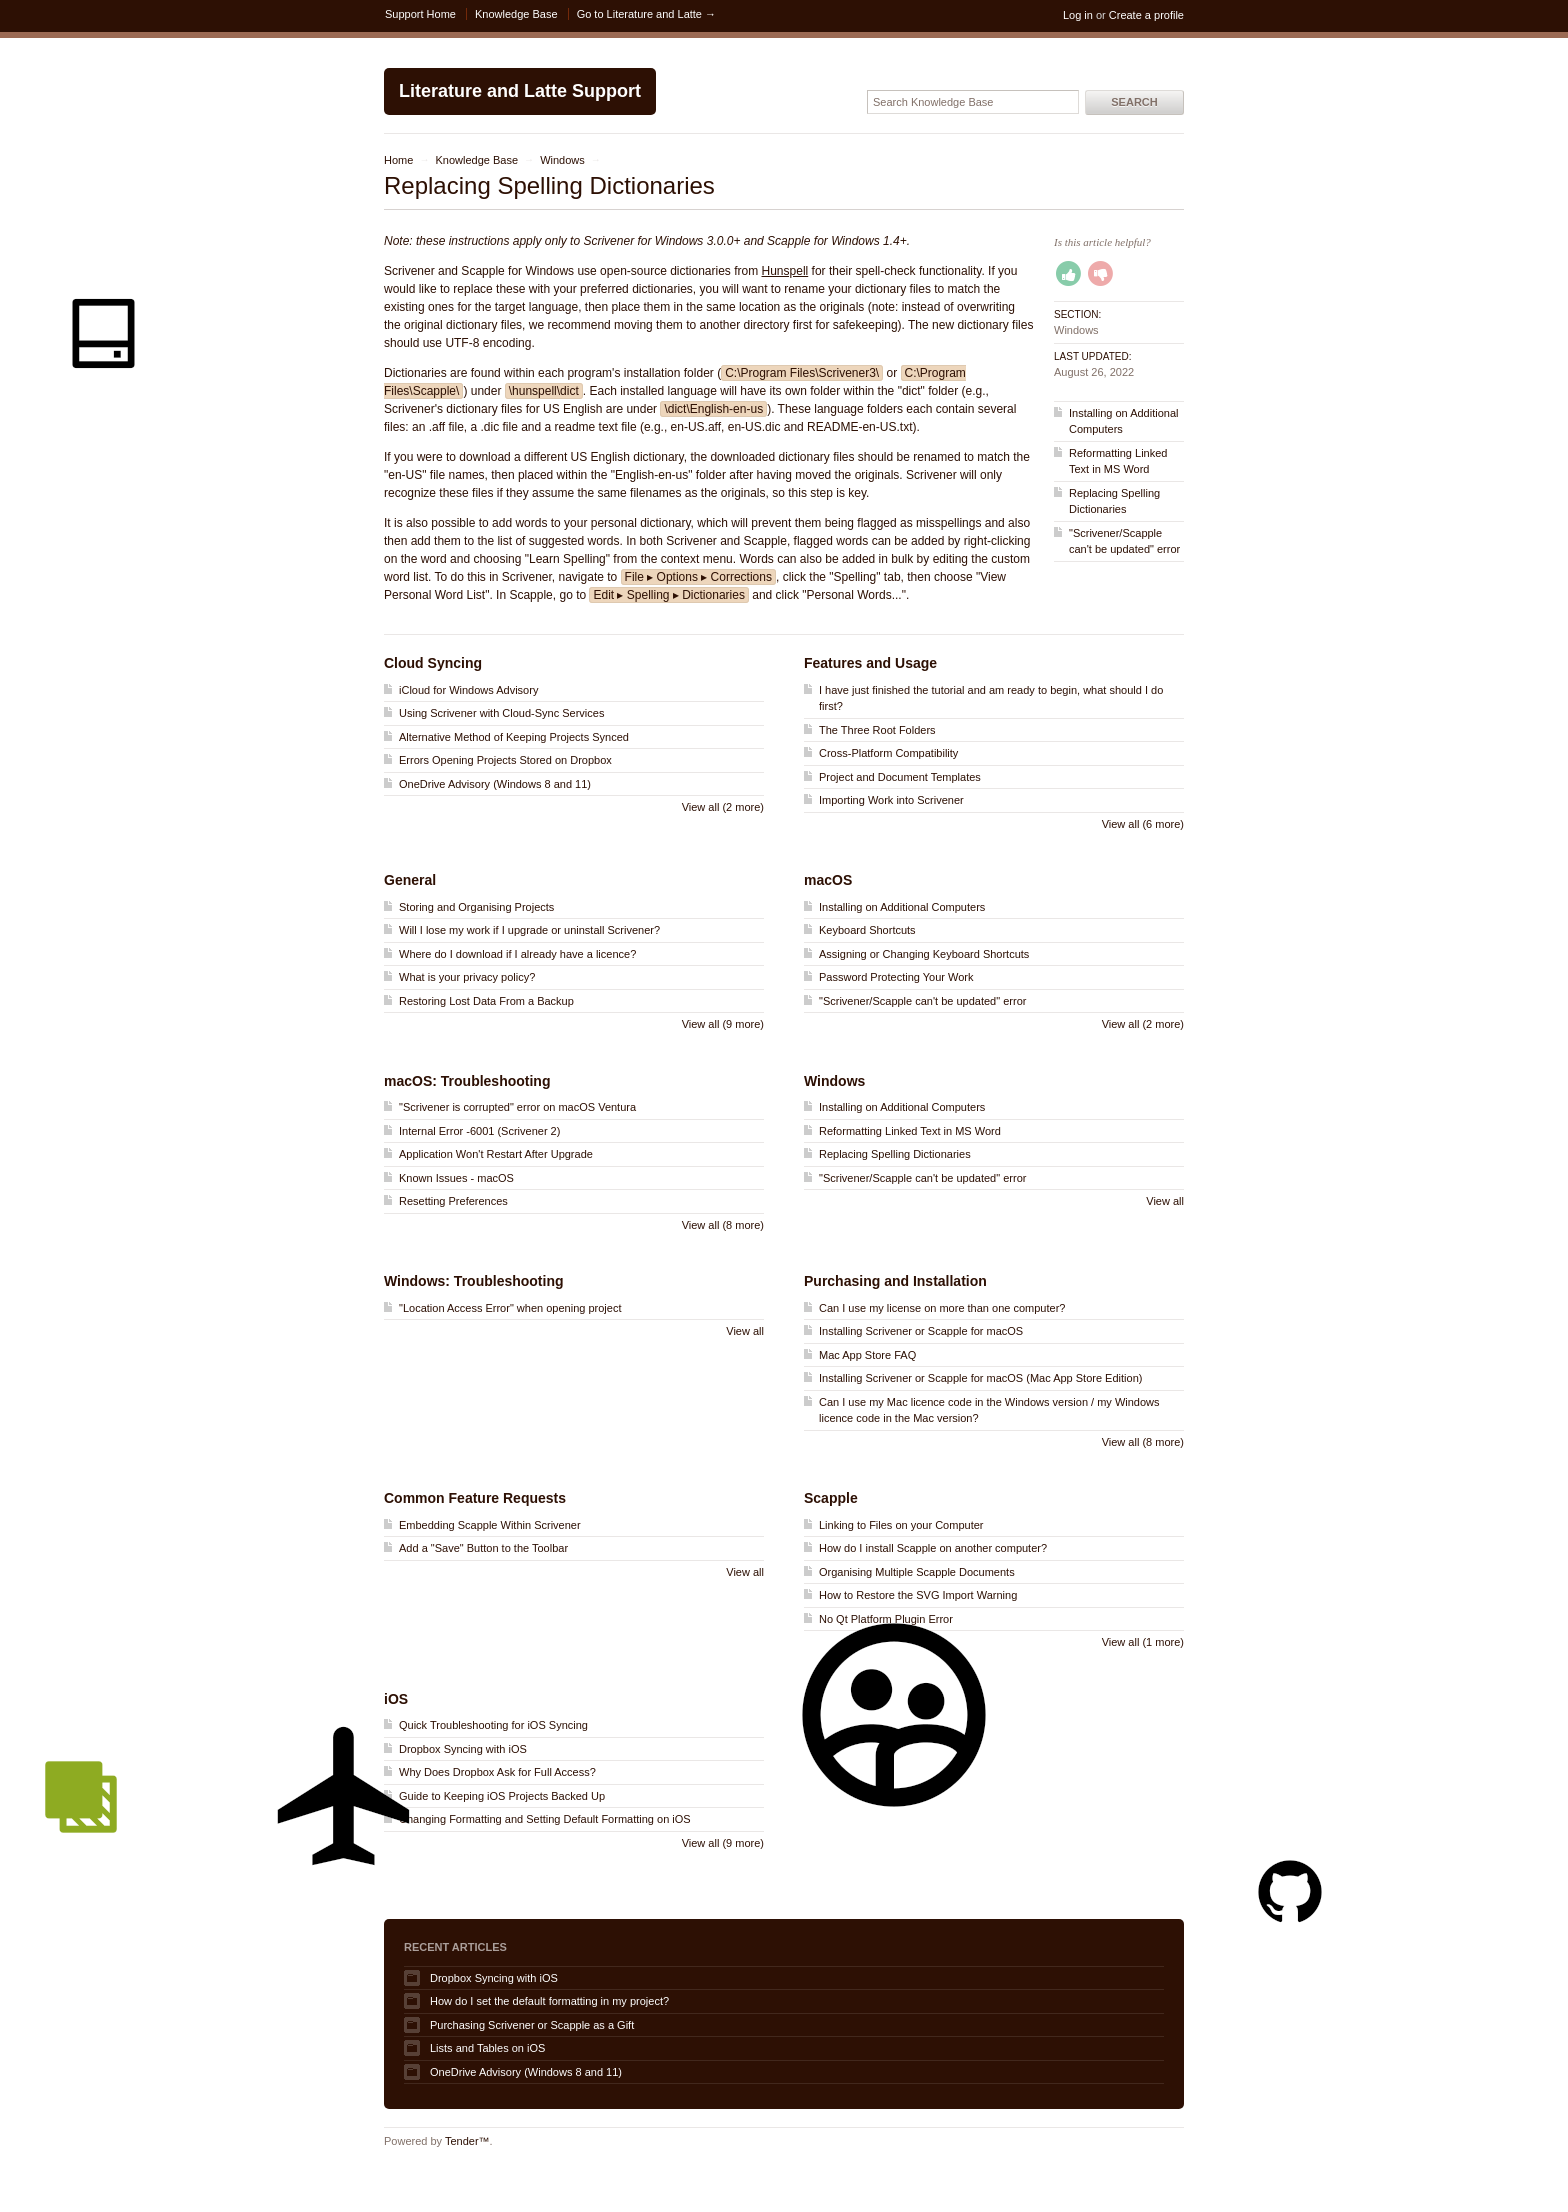 This screenshot has width=1568, height=2212. I want to click on apply shadow effect to selected element, so click(81, 1797).